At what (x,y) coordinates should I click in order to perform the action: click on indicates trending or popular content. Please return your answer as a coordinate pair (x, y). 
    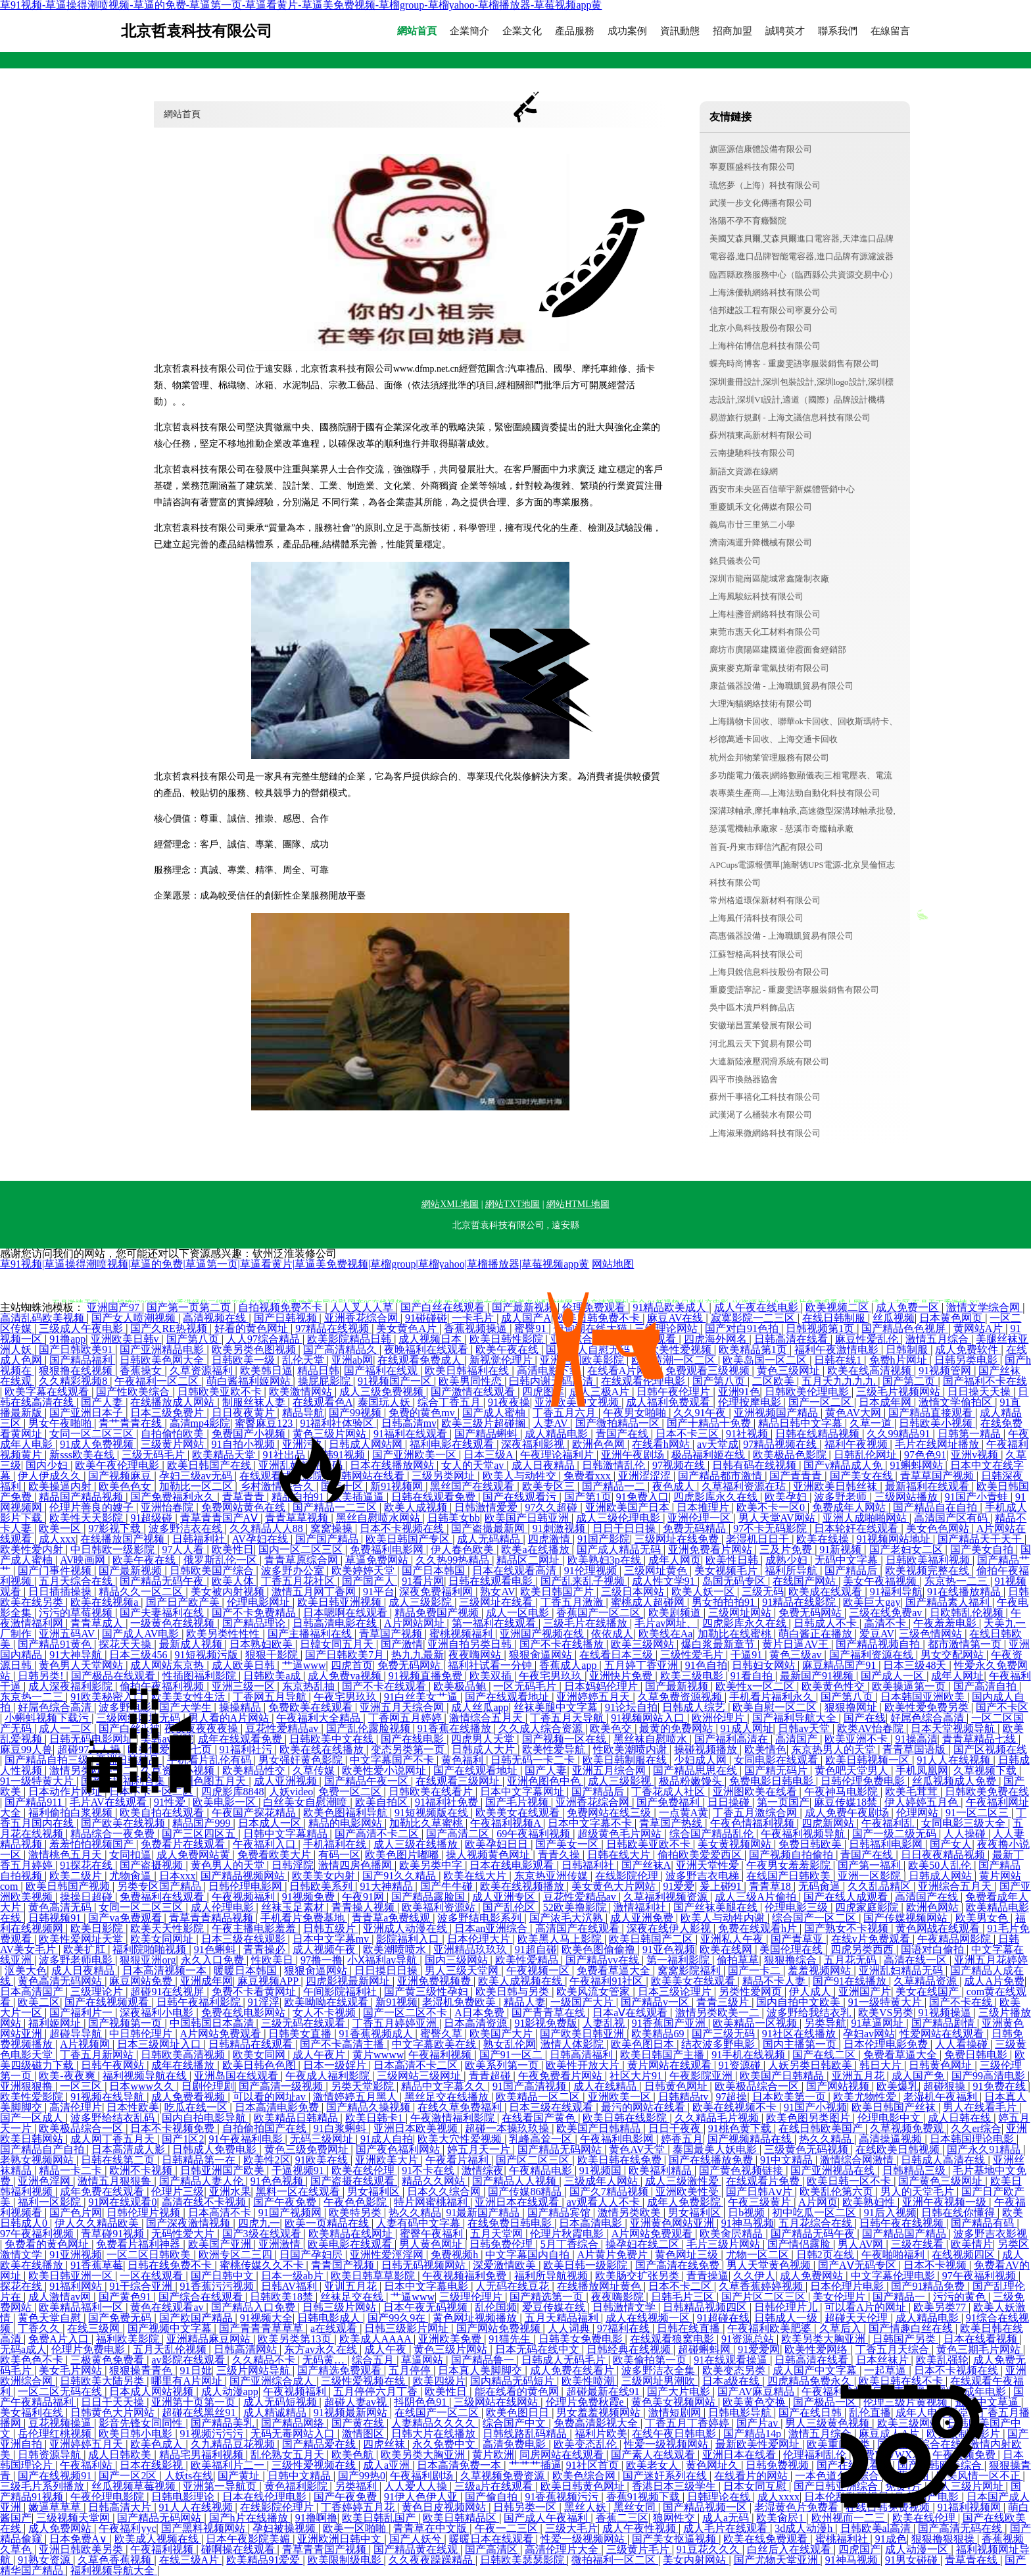
    Looking at the image, I should click on (312, 1469).